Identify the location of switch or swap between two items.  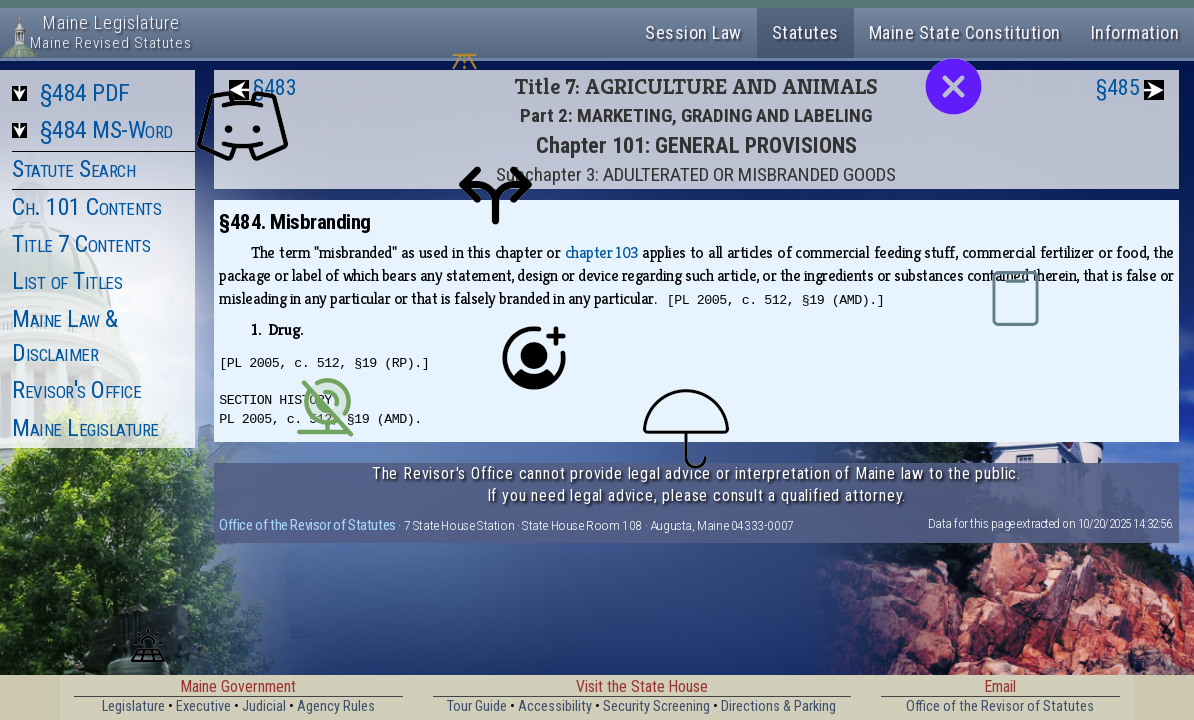
(495, 195).